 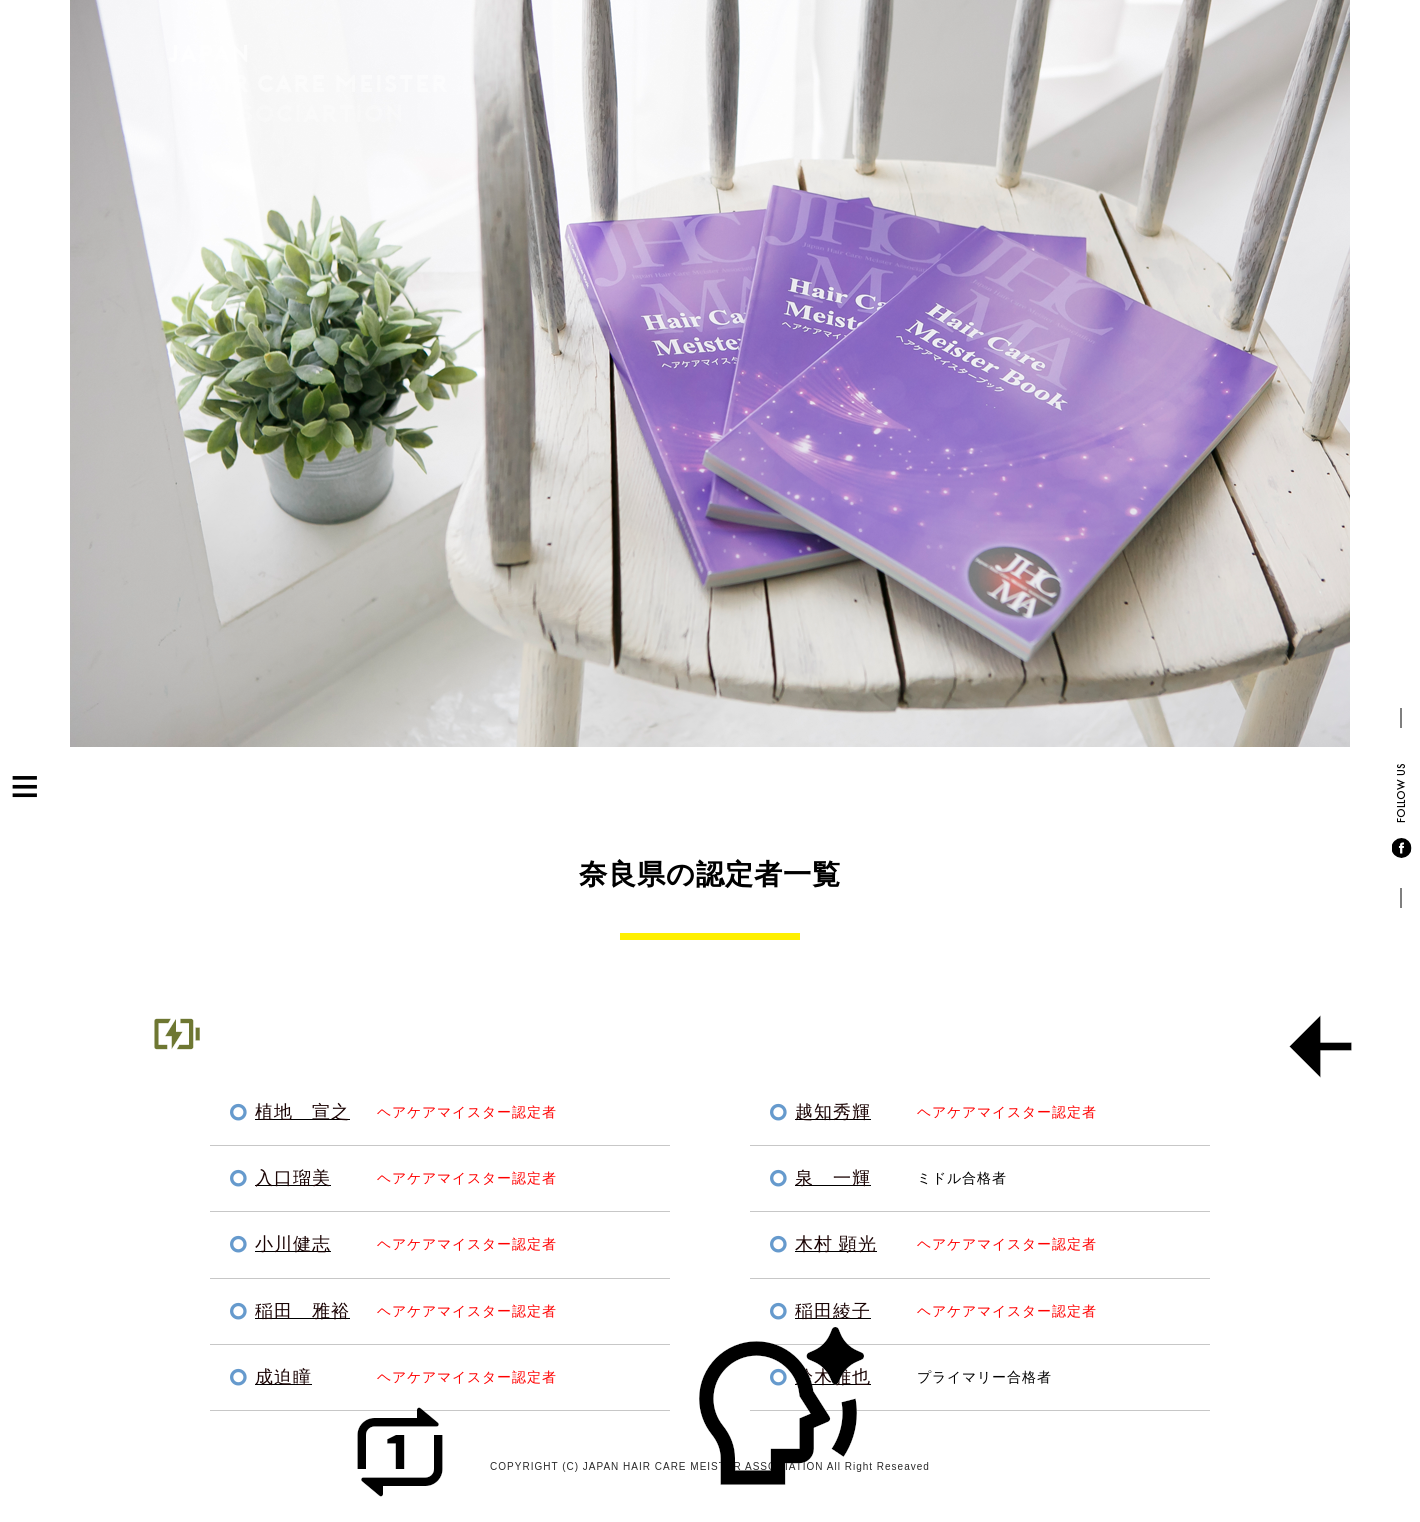 What do you see at coordinates (1320, 1046) in the screenshot?
I see `go back to the previous screen` at bounding box center [1320, 1046].